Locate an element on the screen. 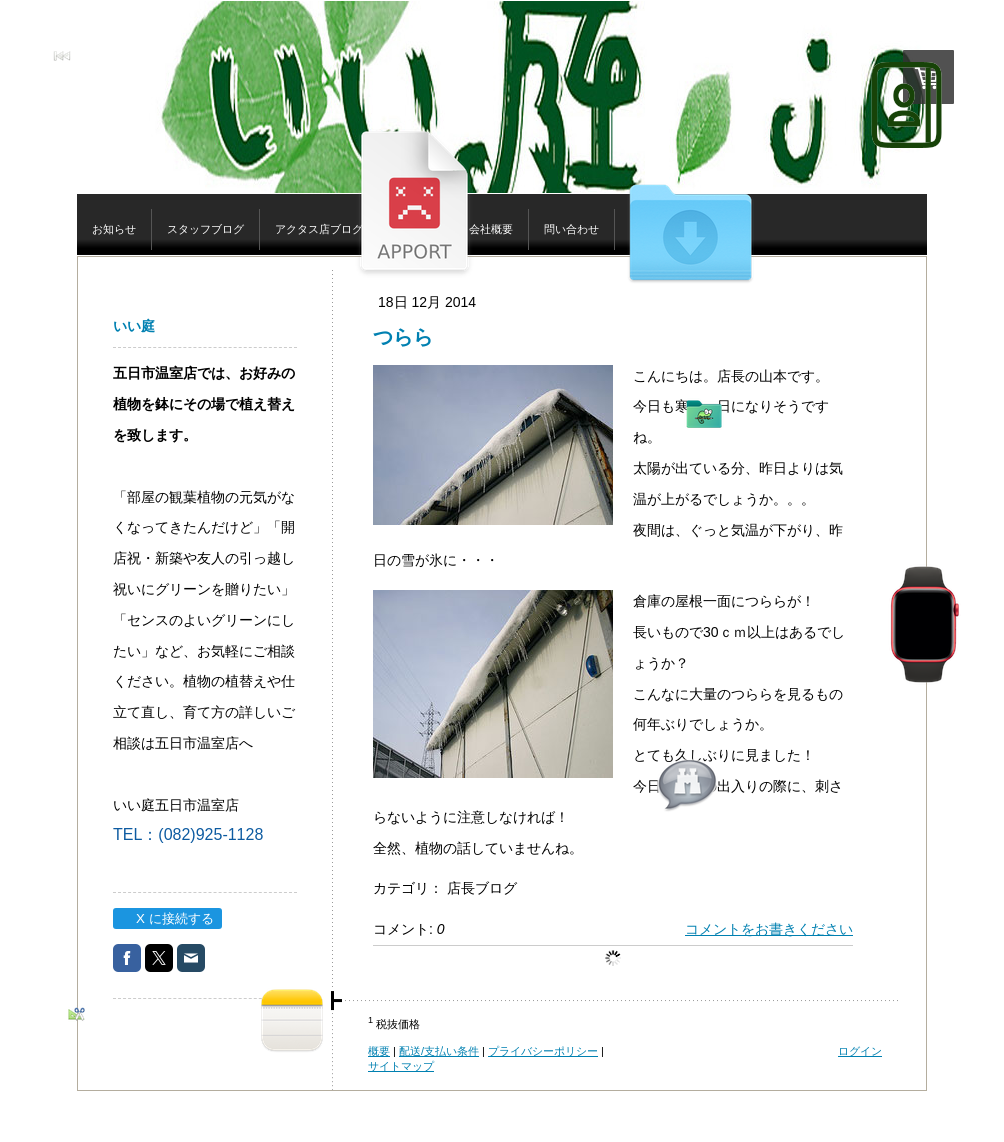 Image resolution: width=1004 pixels, height=1142 pixels. access utility and accessory applications is located at coordinates (76, 1013).